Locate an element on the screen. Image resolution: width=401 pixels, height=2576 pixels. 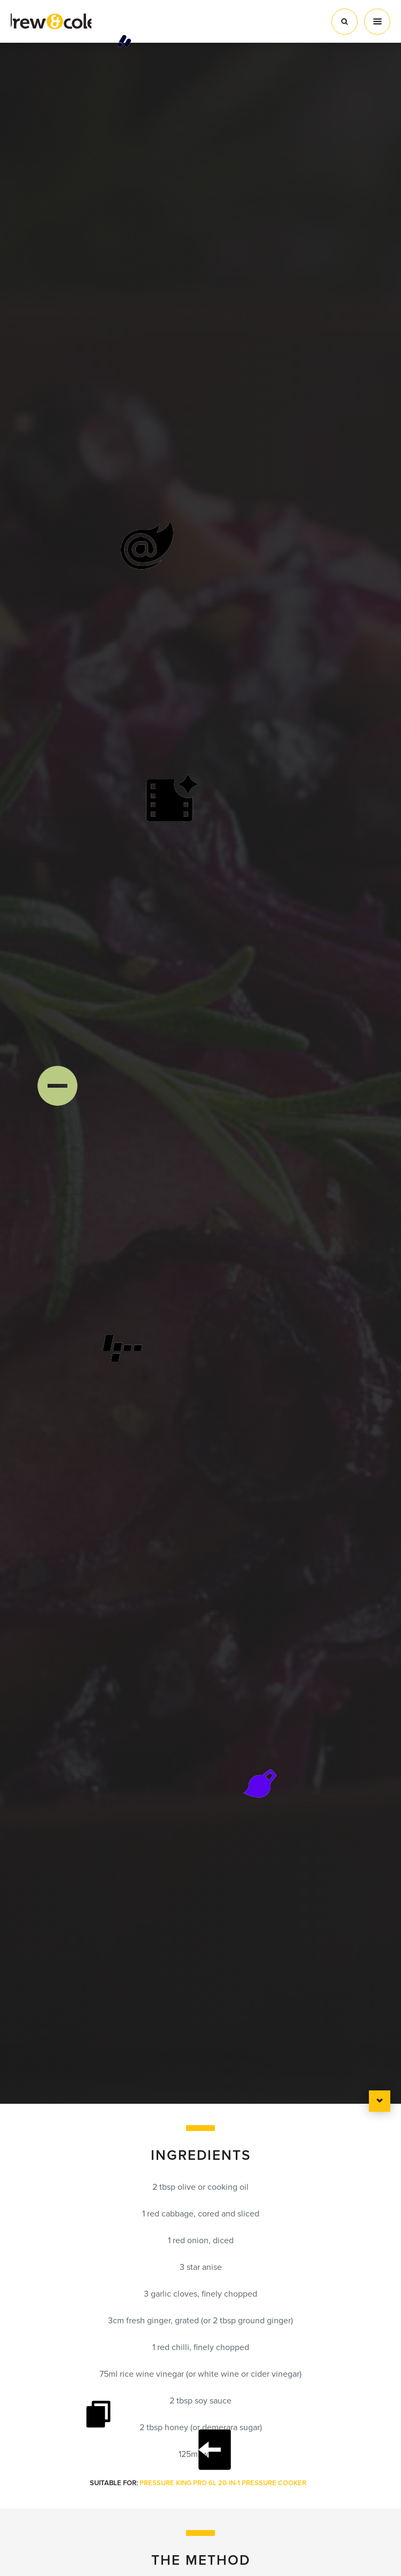
log out of your account is located at coordinates (214, 2449).